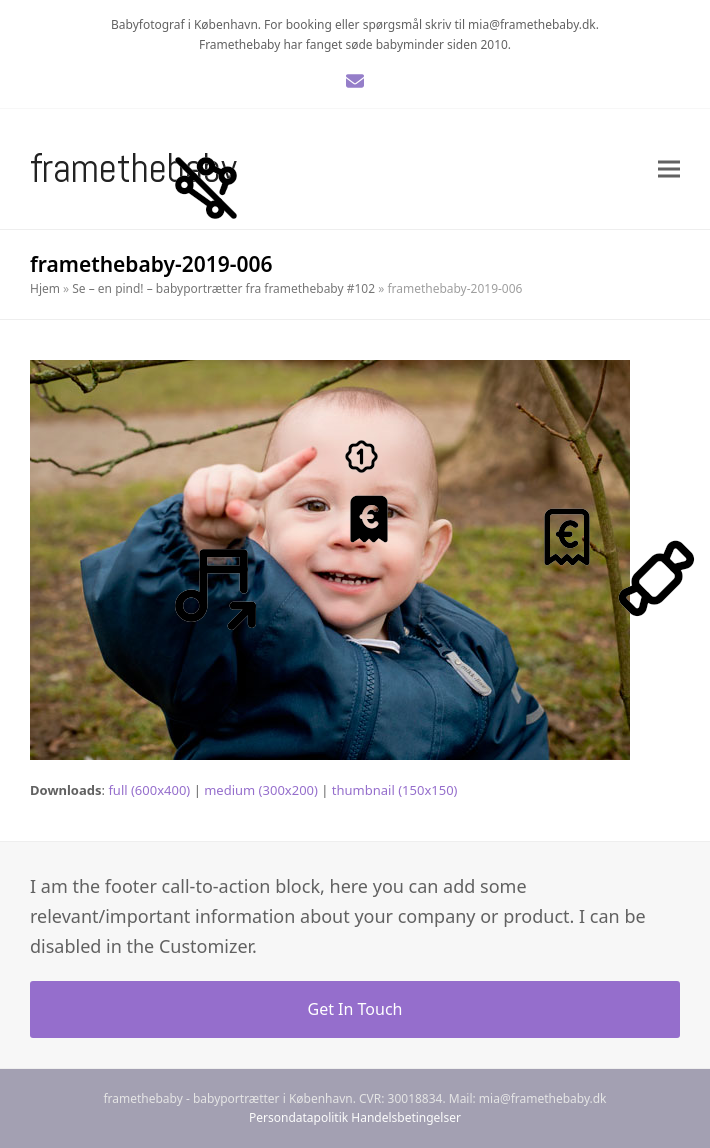 The width and height of the screenshot is (710, 1148). I want to click on view euro payment receipt, so click(369, 519).